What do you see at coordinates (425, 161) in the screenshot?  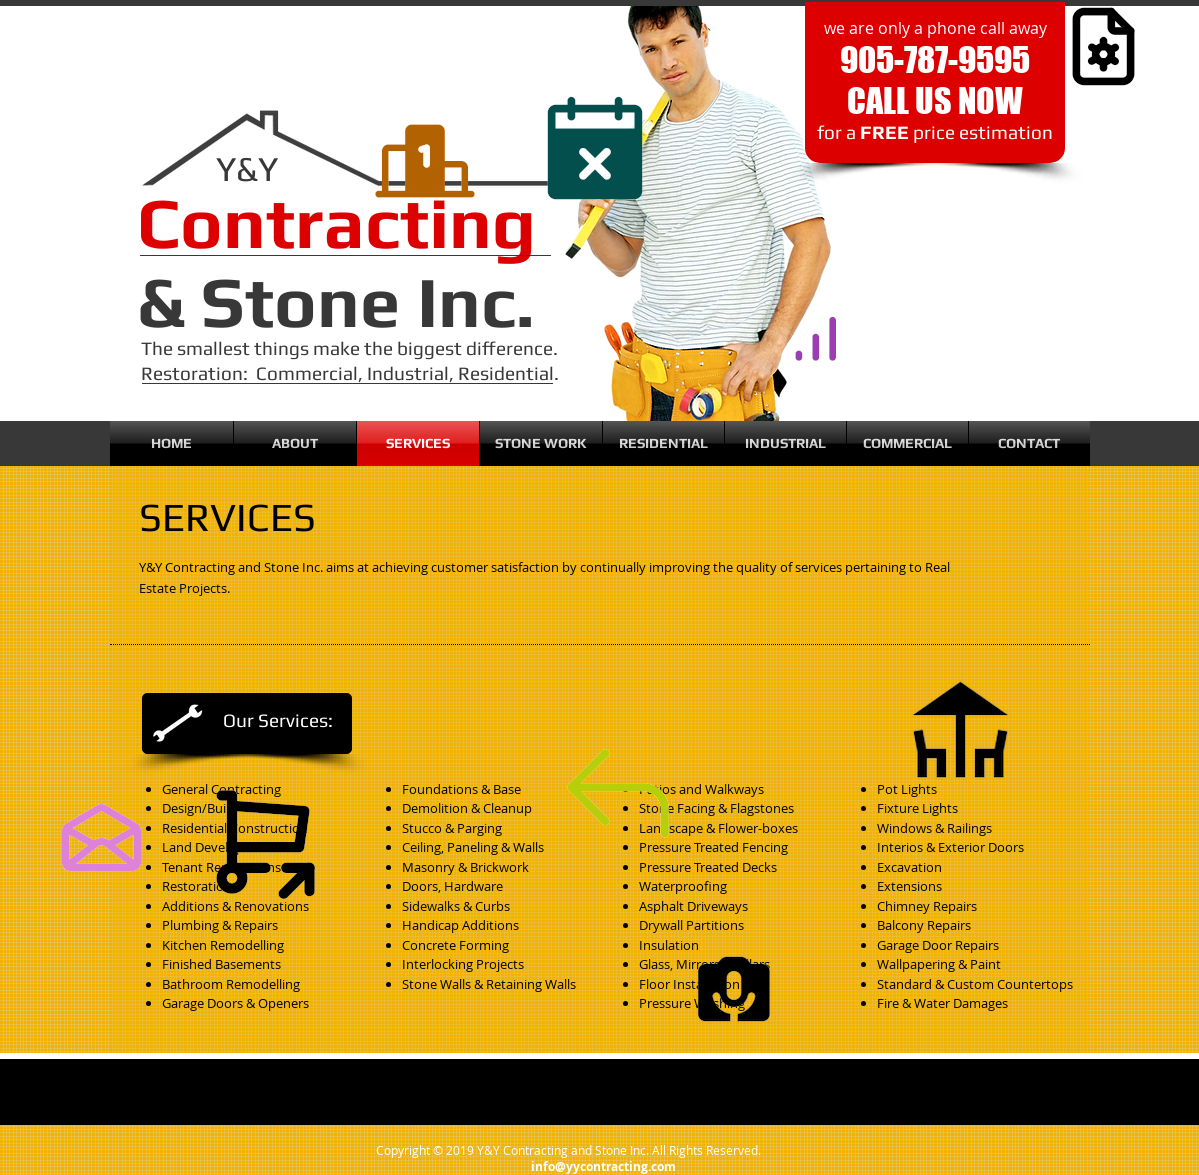 I see `view leaderboard or rankings` at bounding box center [425, 161].